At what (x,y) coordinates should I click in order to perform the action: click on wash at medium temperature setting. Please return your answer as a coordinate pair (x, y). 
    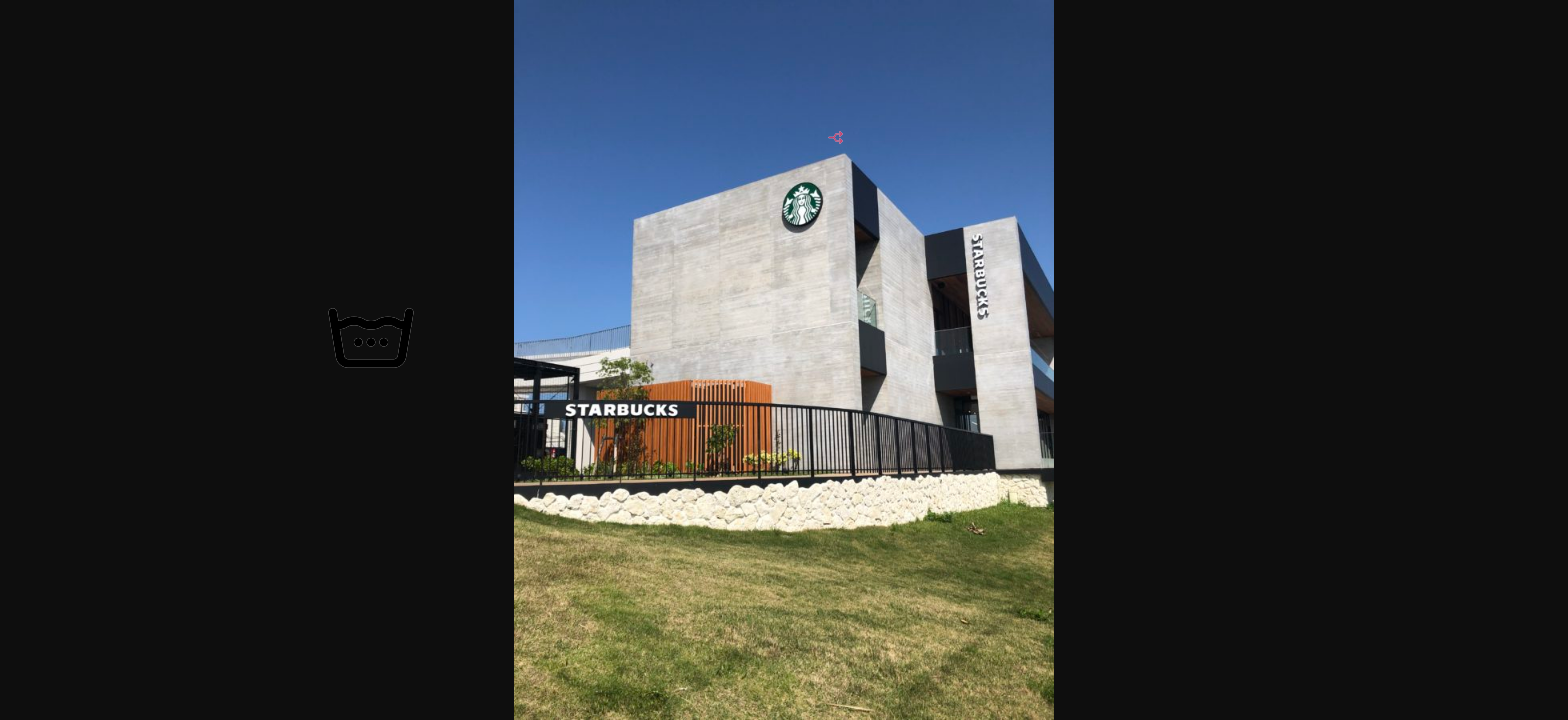
    Looking at the image, I should click on (371, 338).